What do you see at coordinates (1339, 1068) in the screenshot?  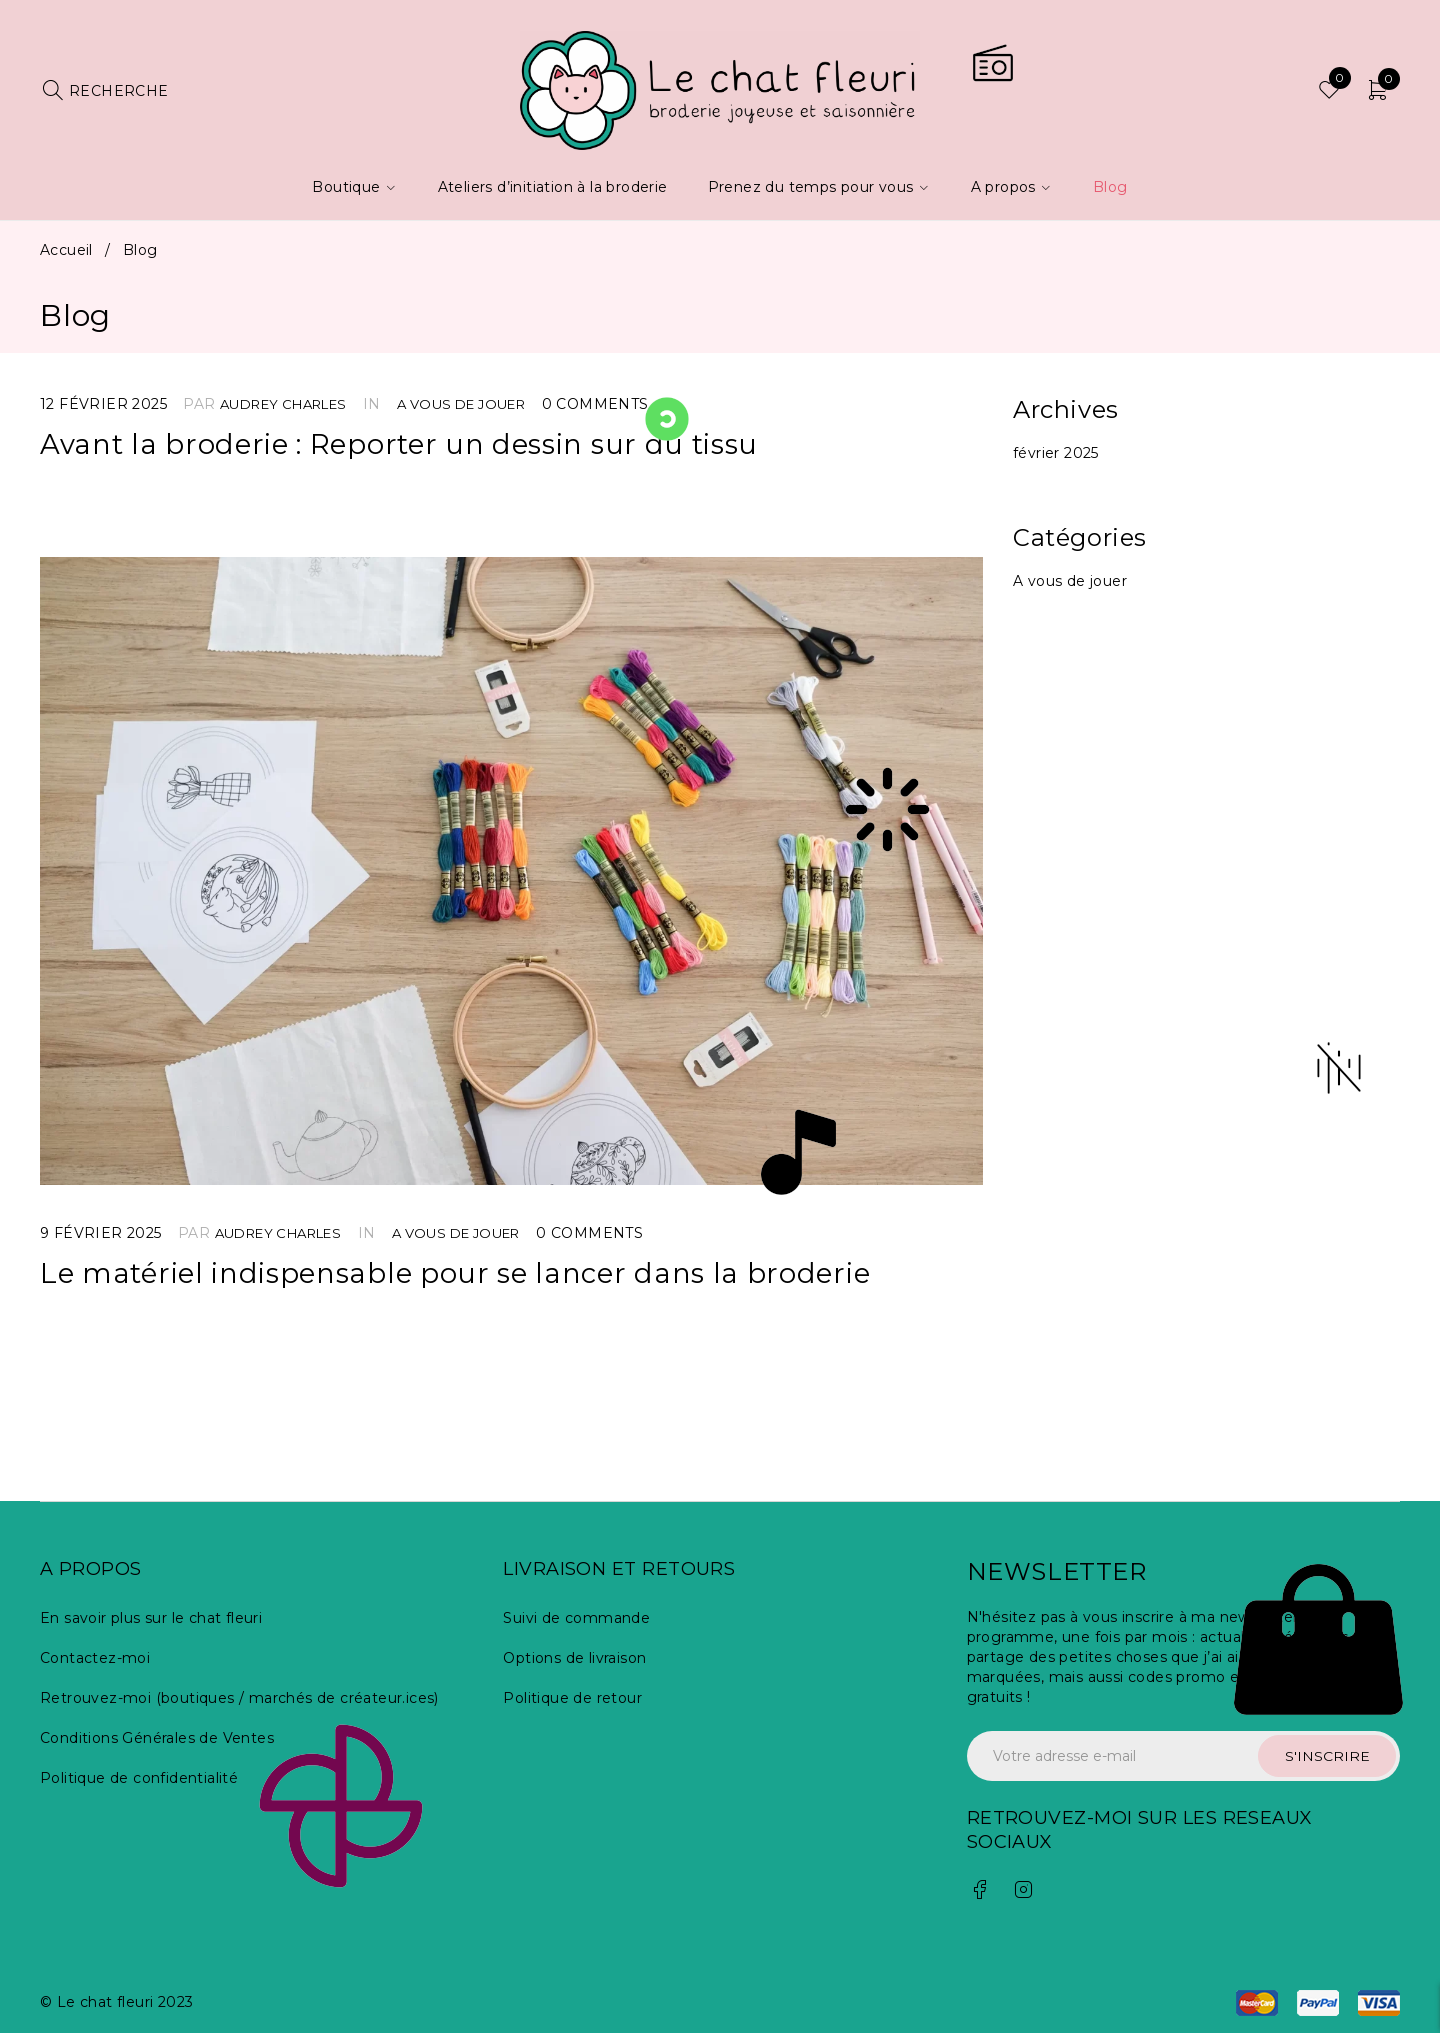 I see `mute or disable audio input` at bounding box center [1339, 1068].